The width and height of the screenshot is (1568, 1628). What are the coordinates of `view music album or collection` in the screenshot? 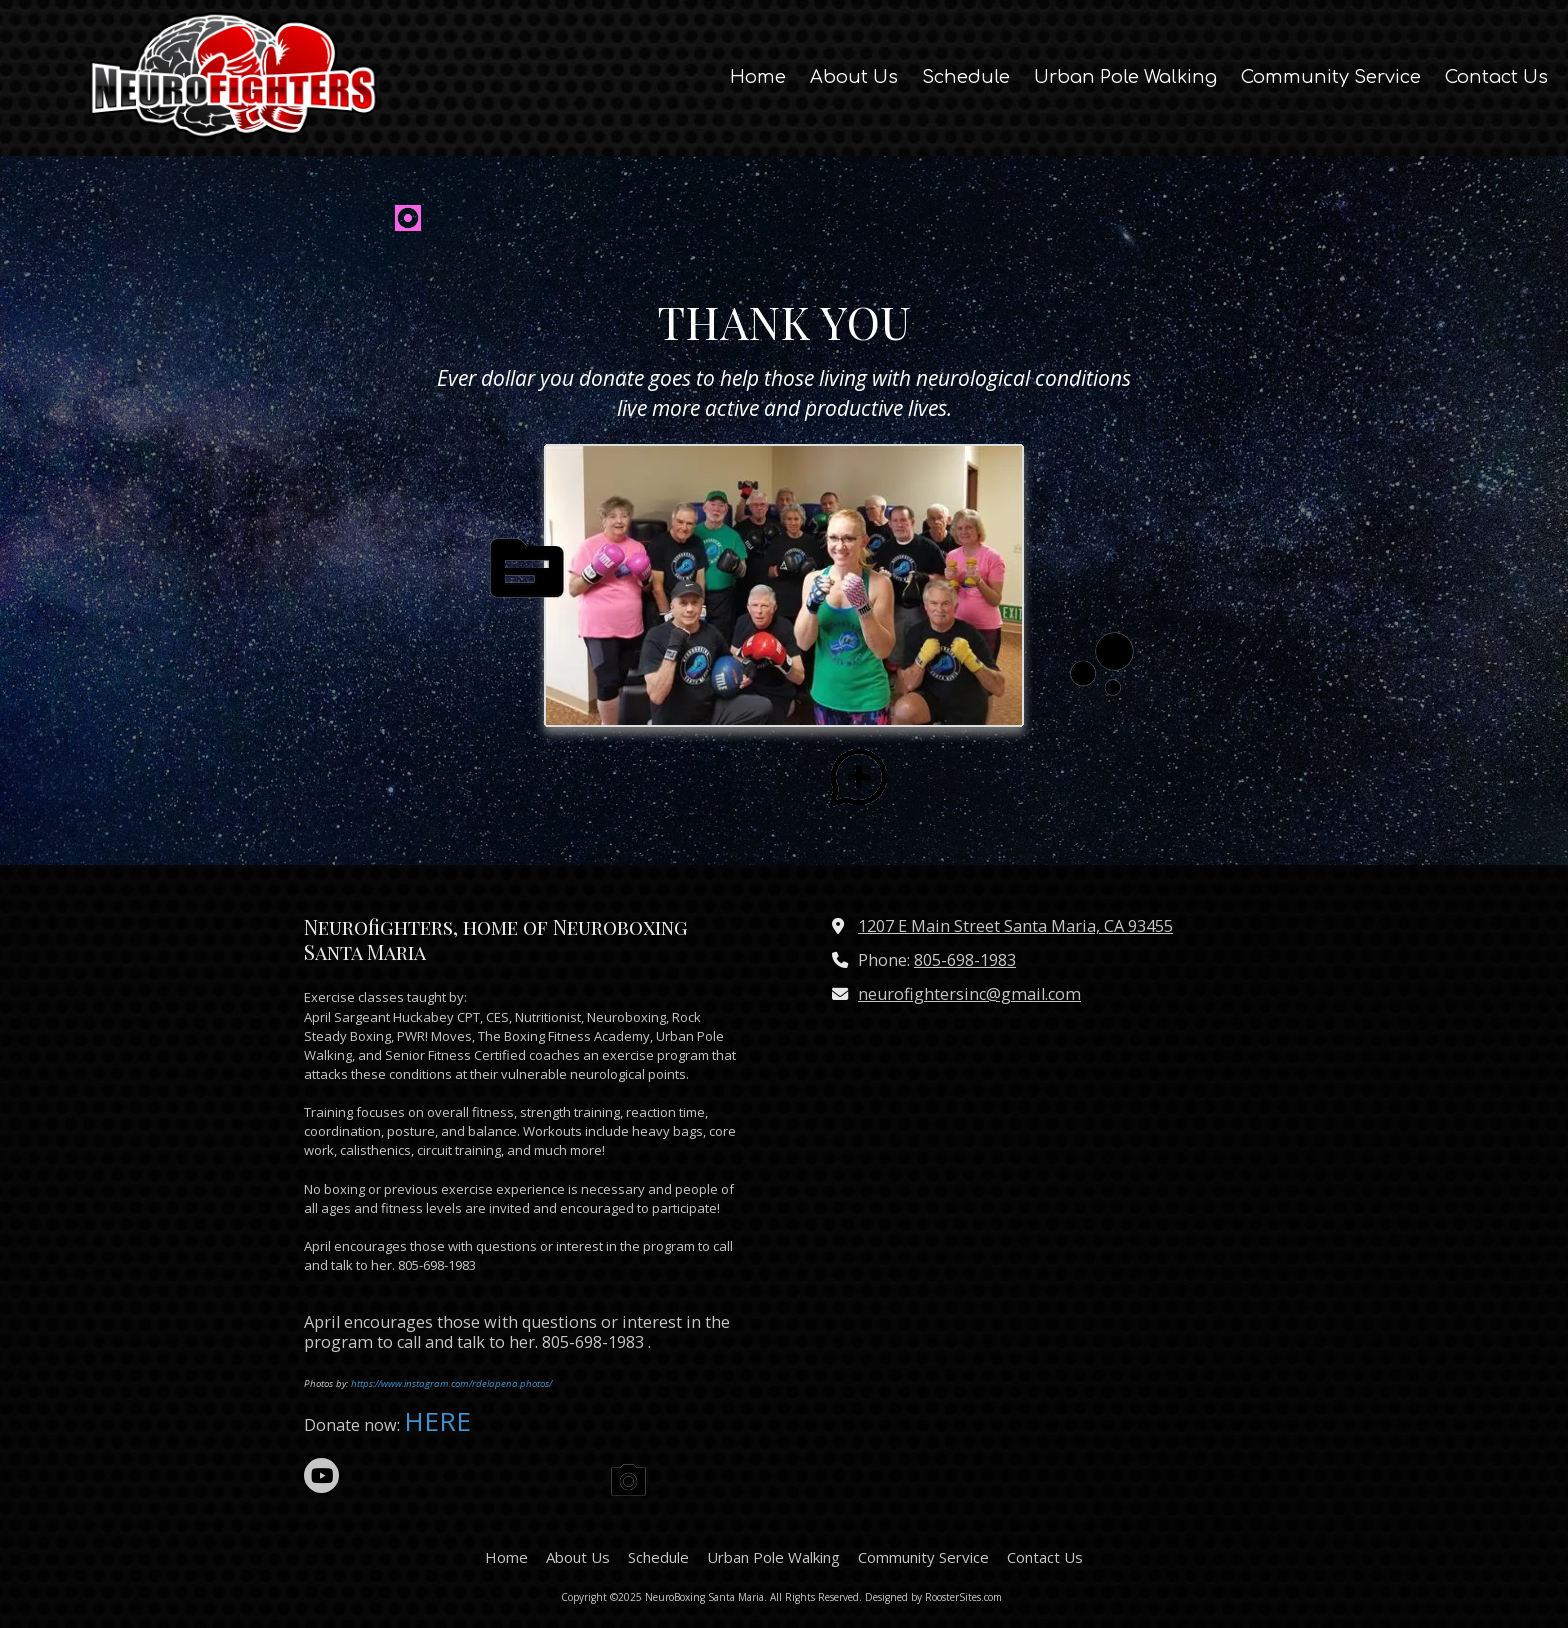 It's located at (408, 218).